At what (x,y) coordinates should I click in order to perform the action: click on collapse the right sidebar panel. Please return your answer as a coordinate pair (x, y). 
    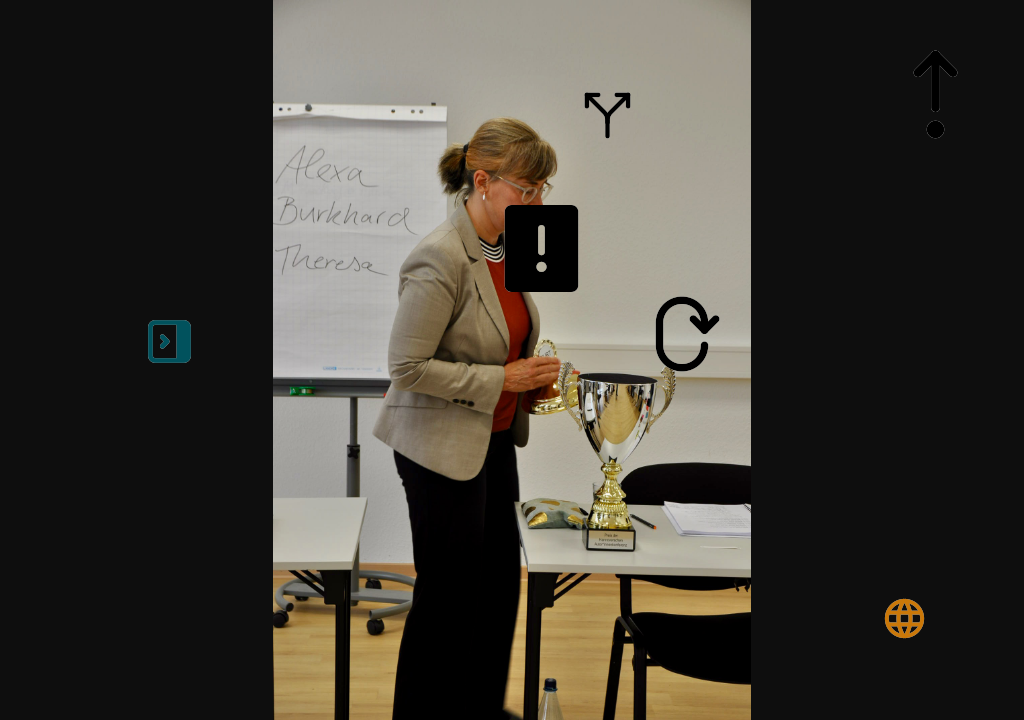
    Looking at the image, I should click on (169, 341).